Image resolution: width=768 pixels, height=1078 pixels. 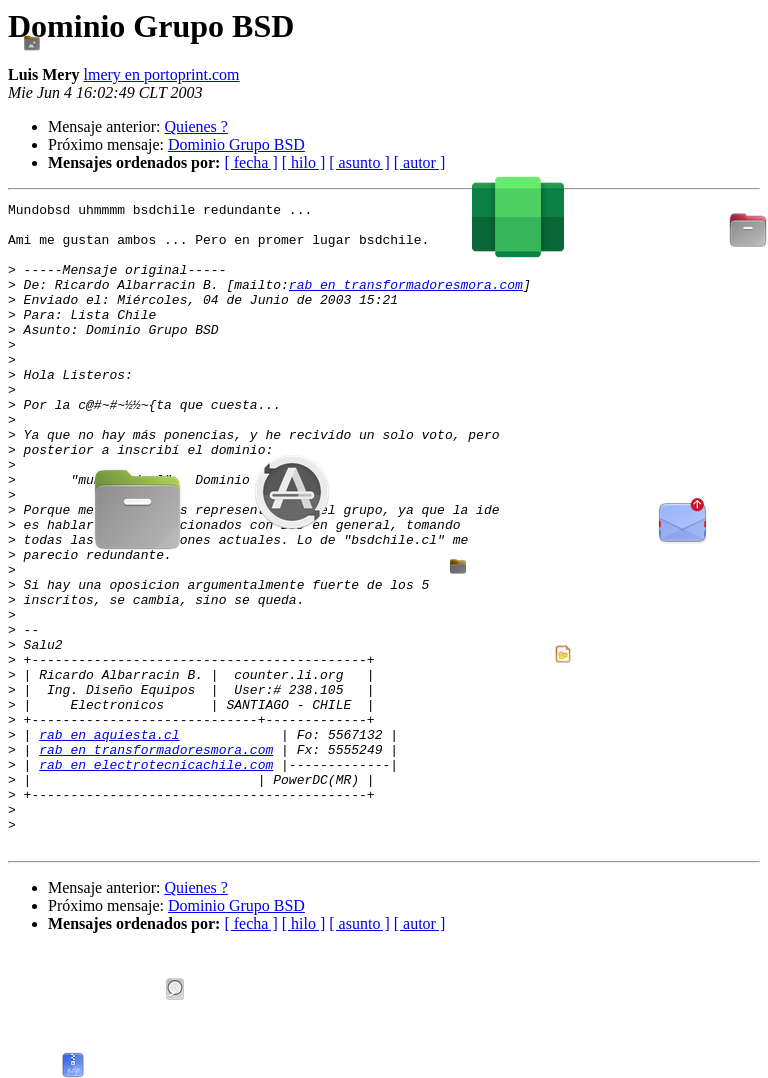 I want to click on drop files here to move them into this folder, so click(x=458, y=566).